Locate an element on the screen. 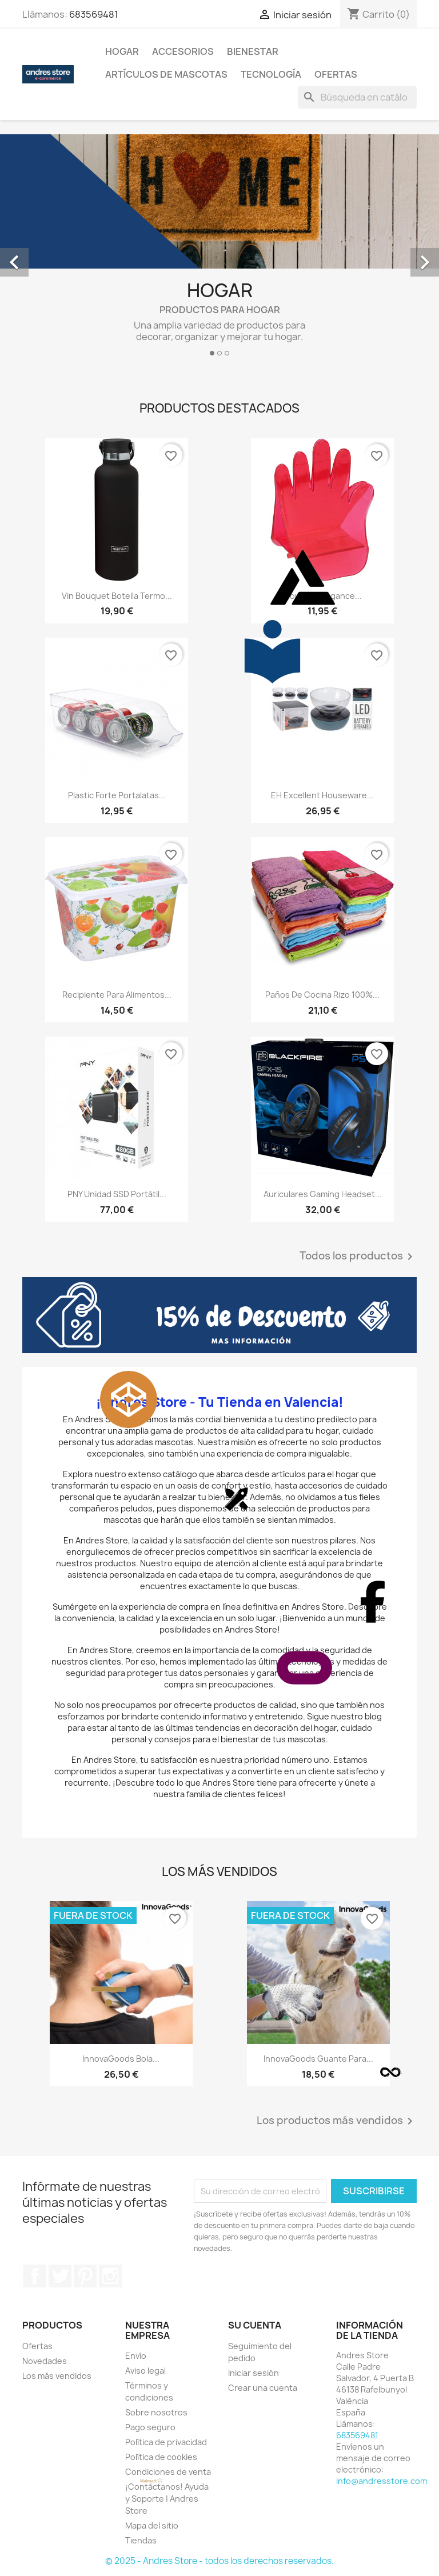 The image size is (439, 2576). open the Walmart app is located at coordinates (151, 2481).